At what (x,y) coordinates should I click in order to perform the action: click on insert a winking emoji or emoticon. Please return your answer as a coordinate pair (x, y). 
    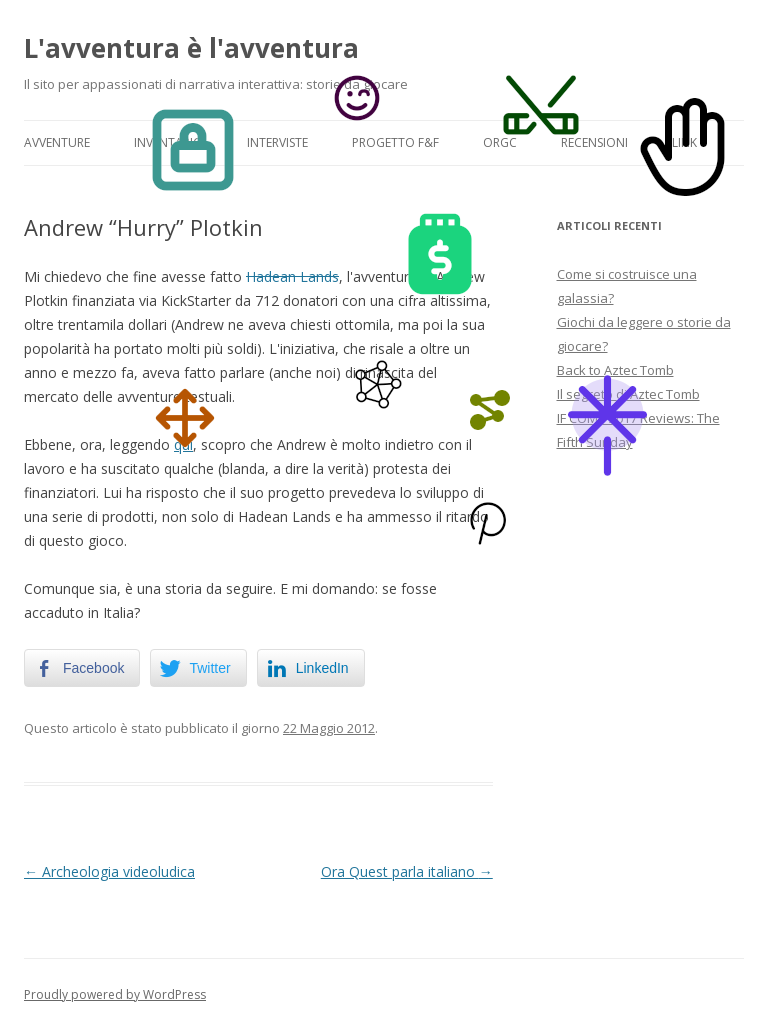
    Looking at the image, I should click on (357, 98).